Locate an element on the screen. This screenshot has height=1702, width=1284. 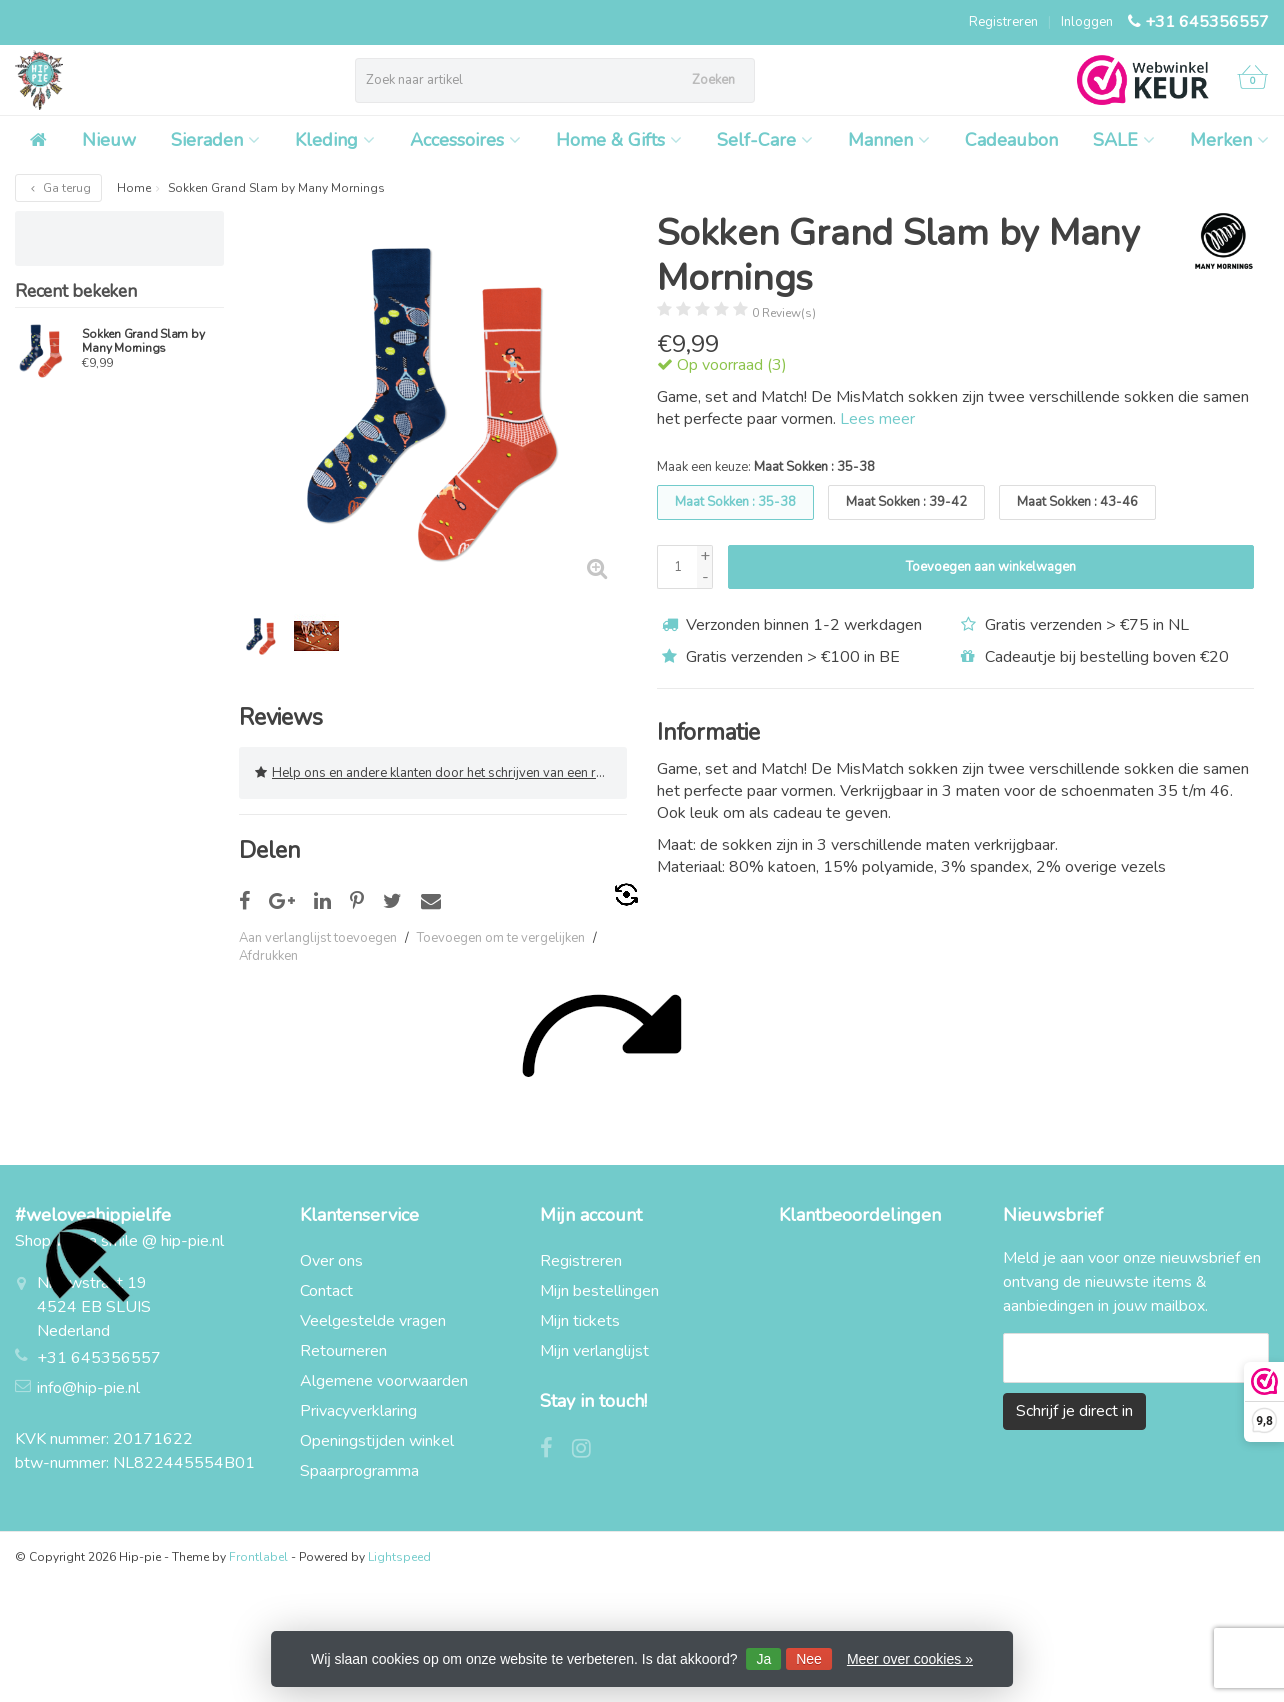
redo last action is located at coordinates (599, 1030).